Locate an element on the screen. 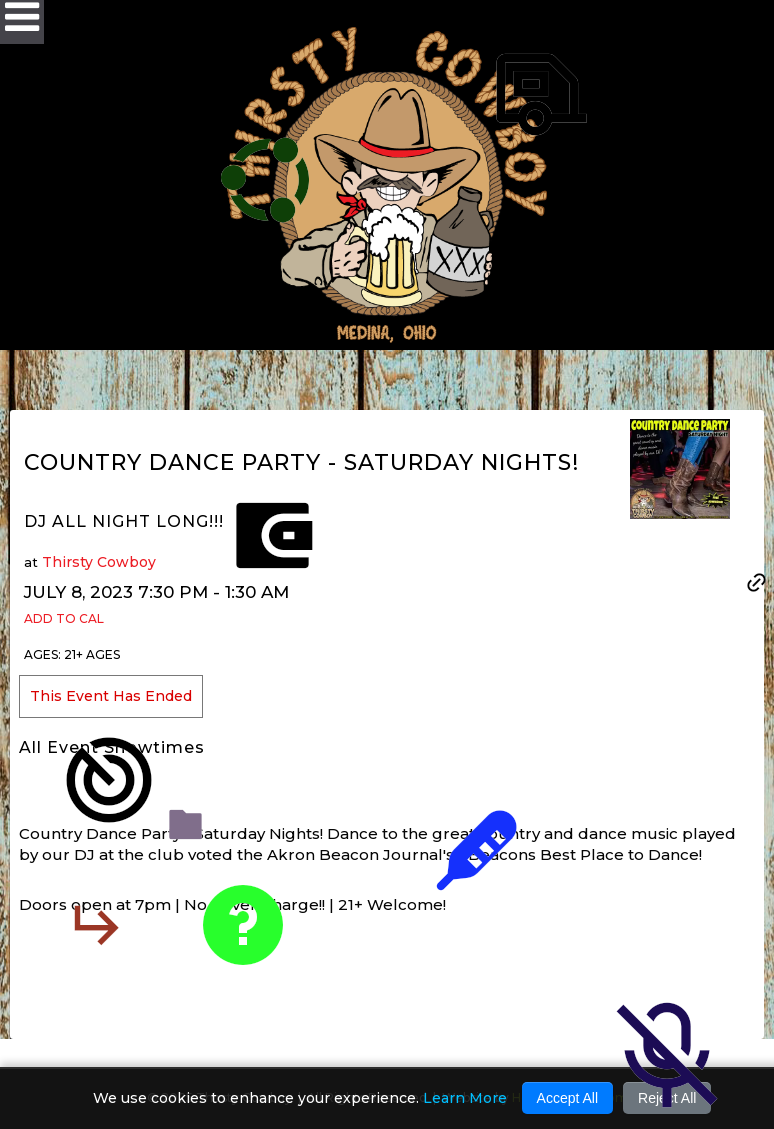 The height and width of the screenshot is (1129, 774). reply to a message or comment is located at coordinates (94, 925).